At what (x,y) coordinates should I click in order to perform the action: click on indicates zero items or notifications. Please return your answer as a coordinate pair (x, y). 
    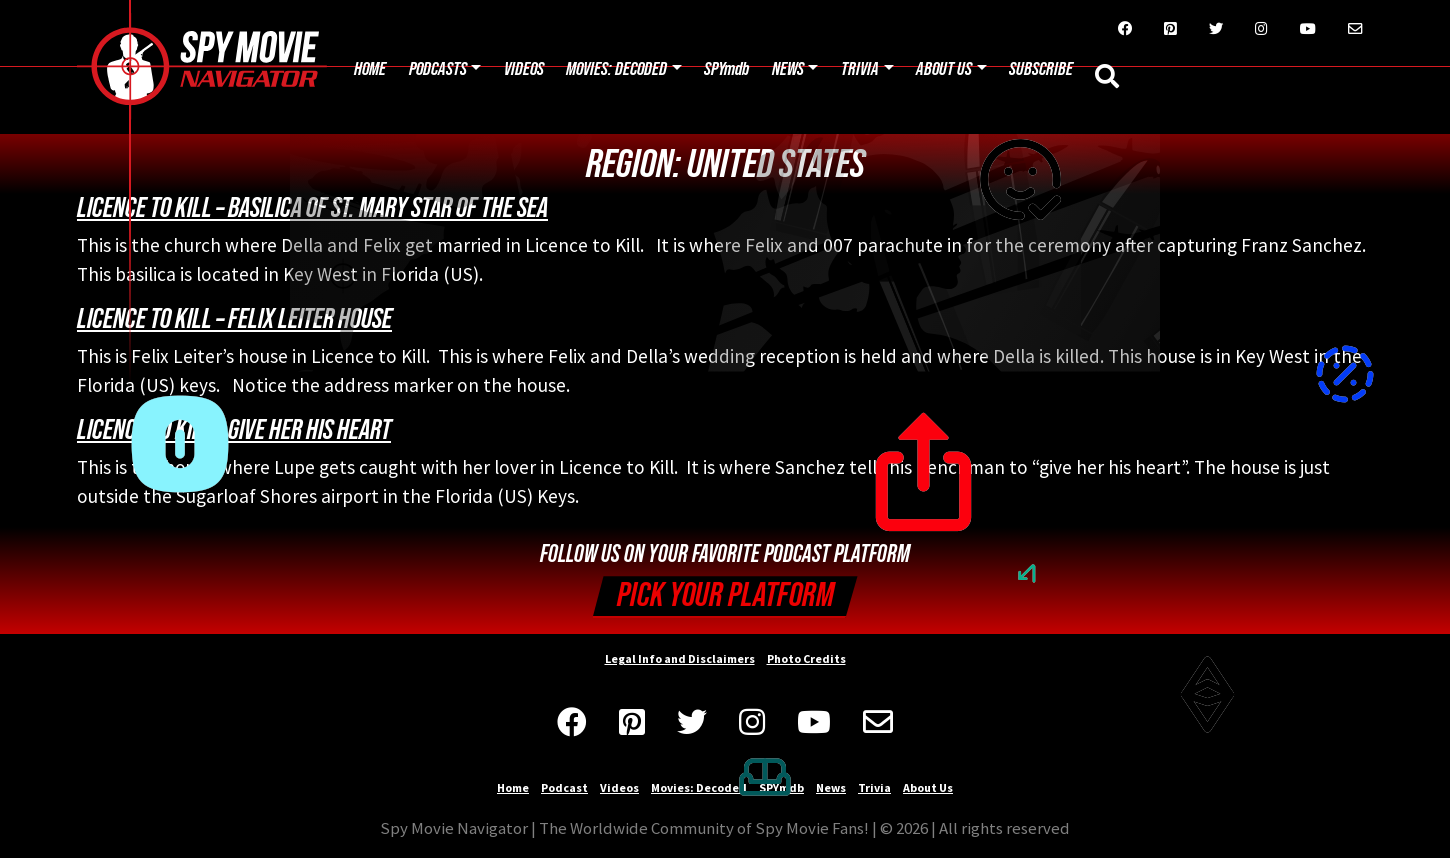
    Looking at the image, I should click on (180, 444).